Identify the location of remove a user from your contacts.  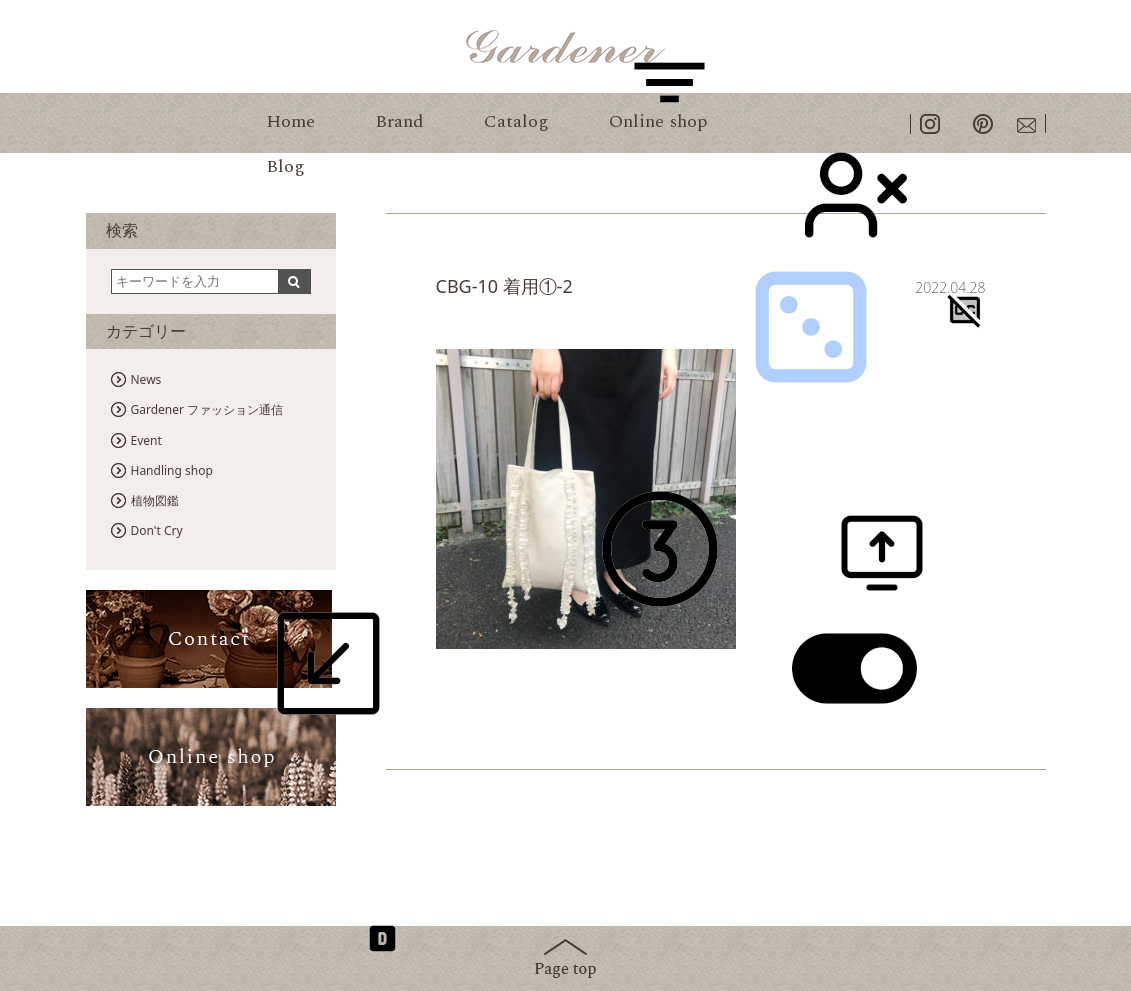
(856, 195).